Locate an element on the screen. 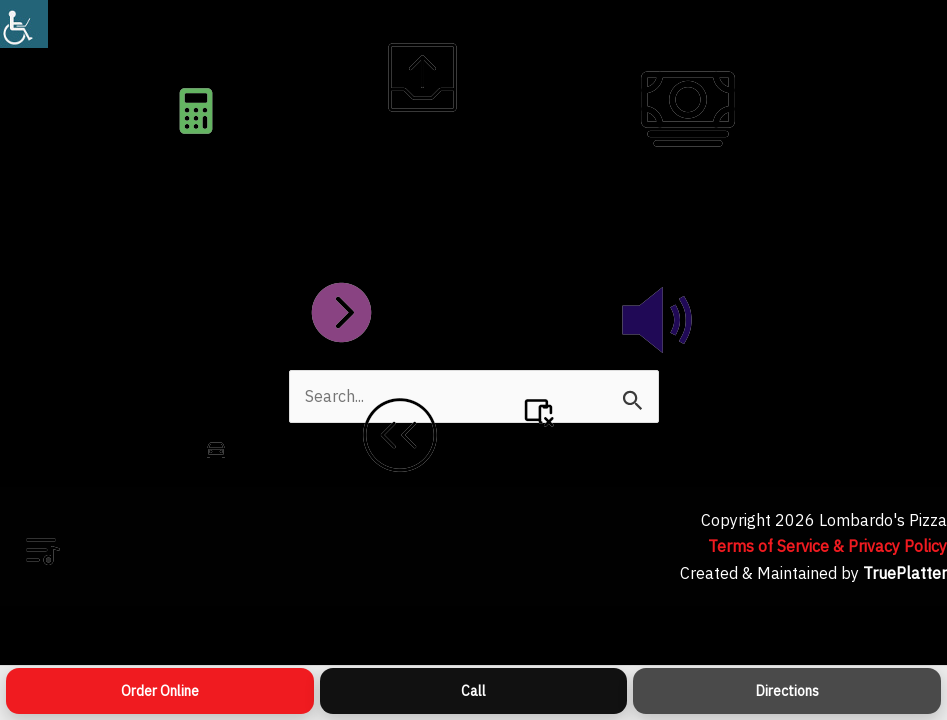 This screenshot has height=720, width=947. view or manage your playlist is located at coordinates (41, 550).